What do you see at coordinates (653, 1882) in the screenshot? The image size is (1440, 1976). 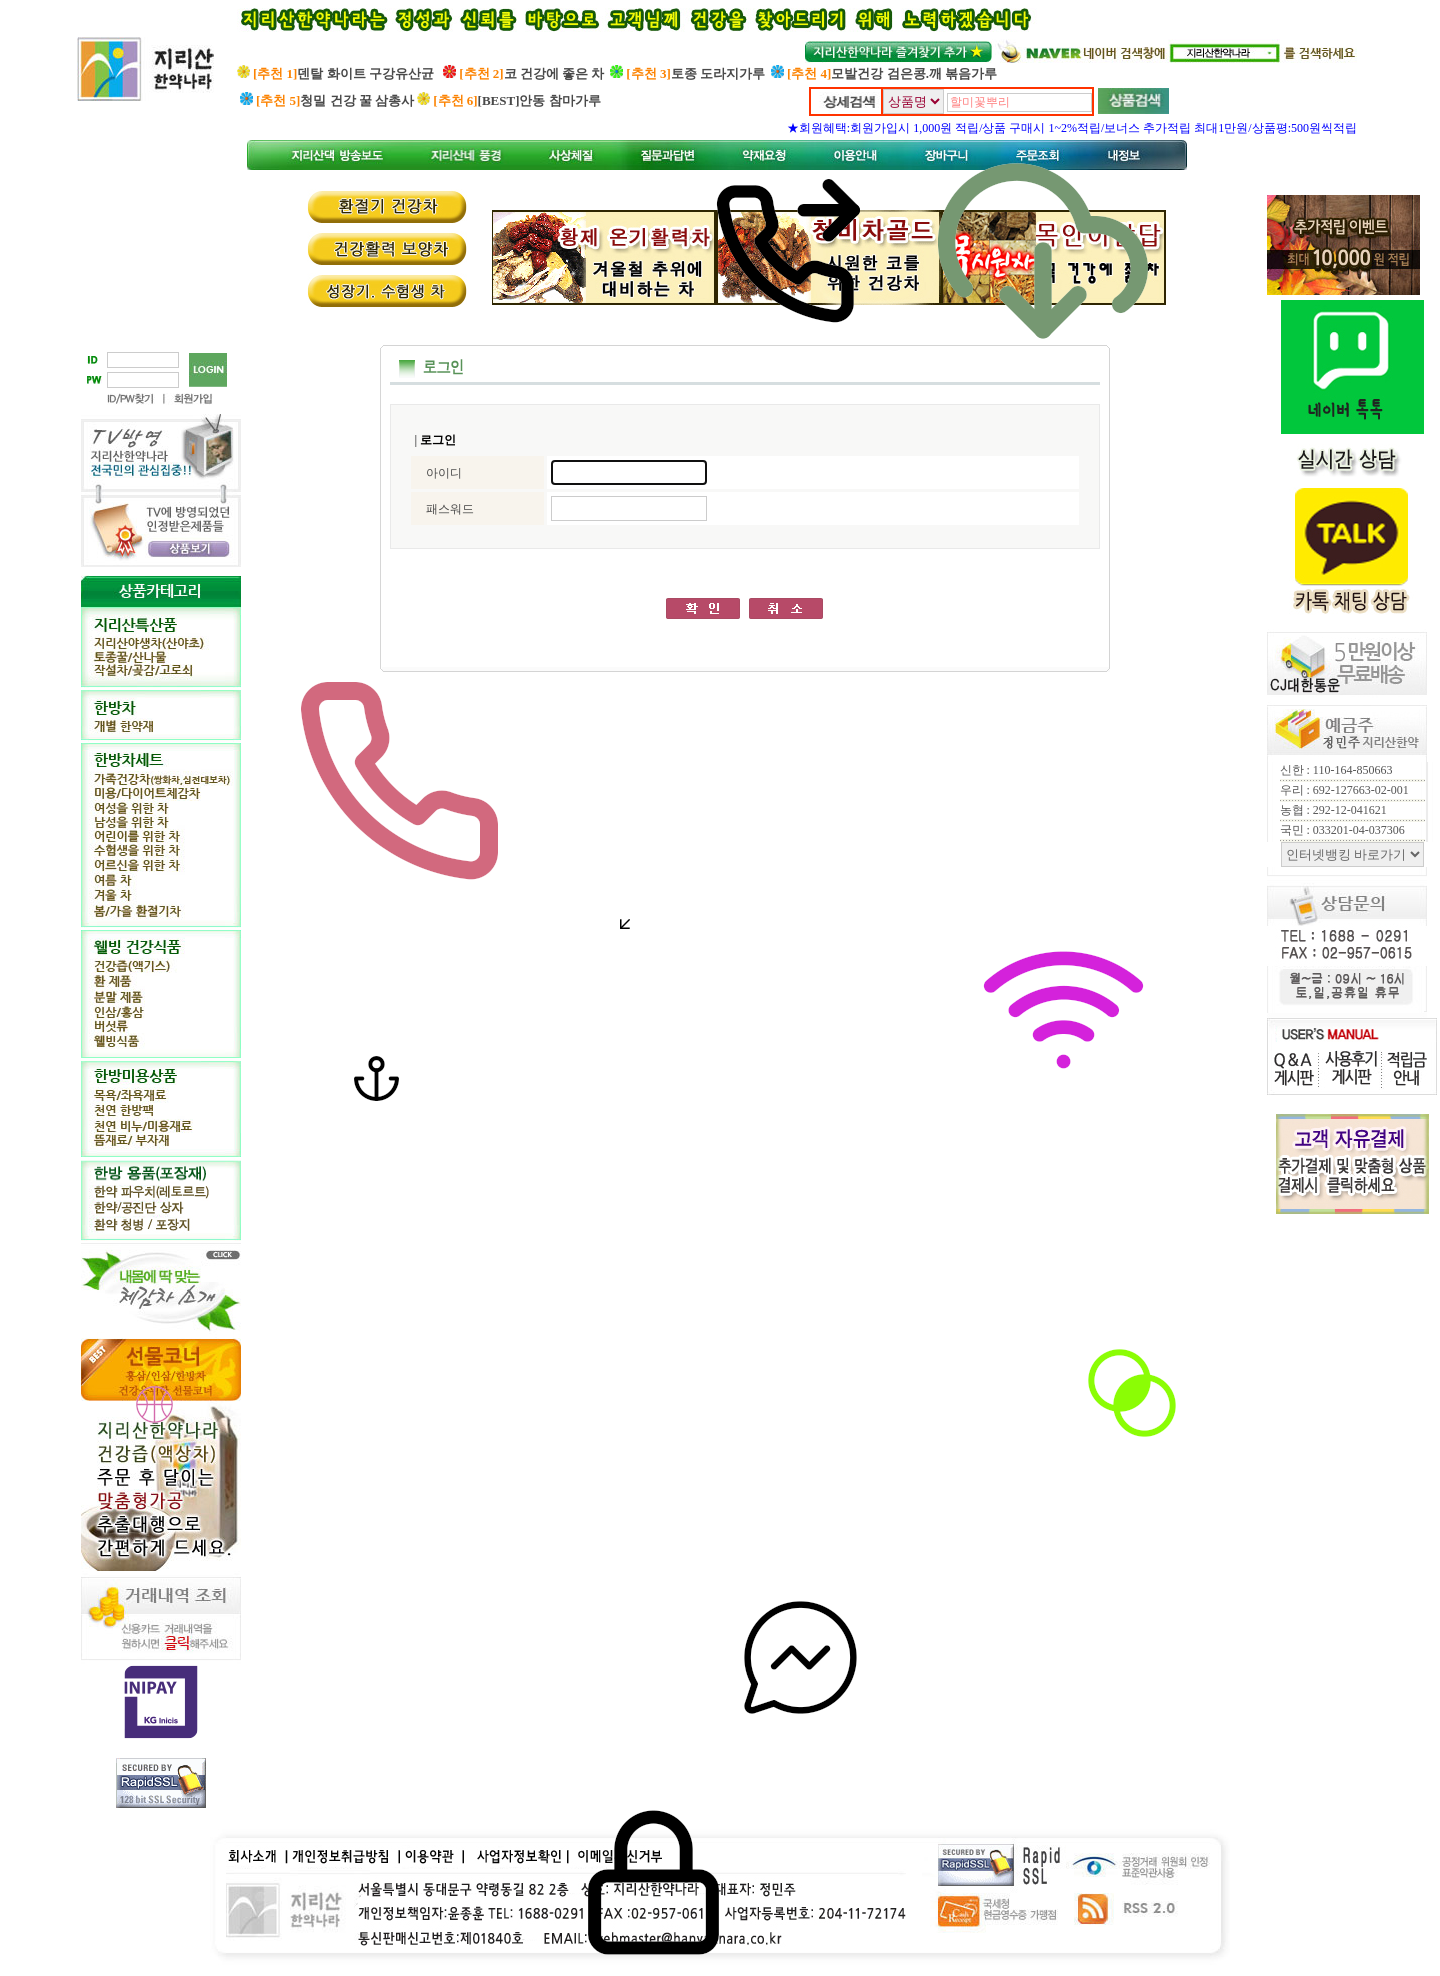 I see `lock or secure this item` at bounding box center [653, 1882].